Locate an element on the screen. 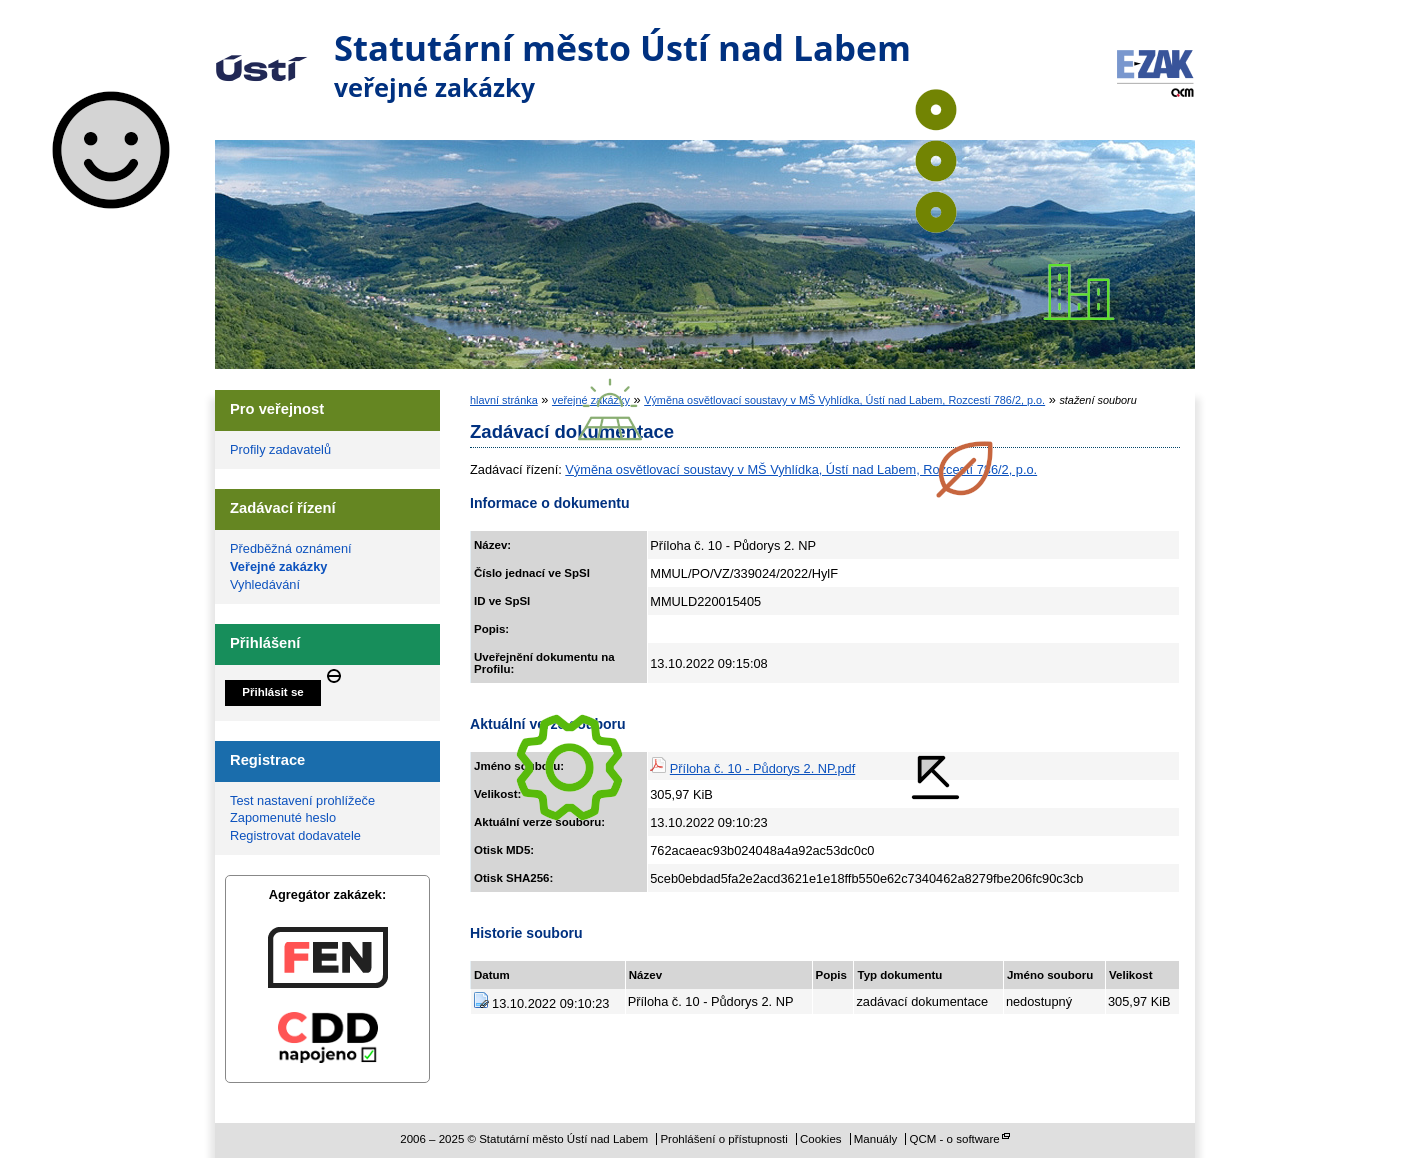  select agender identity option is located at coordinates (334, 676).